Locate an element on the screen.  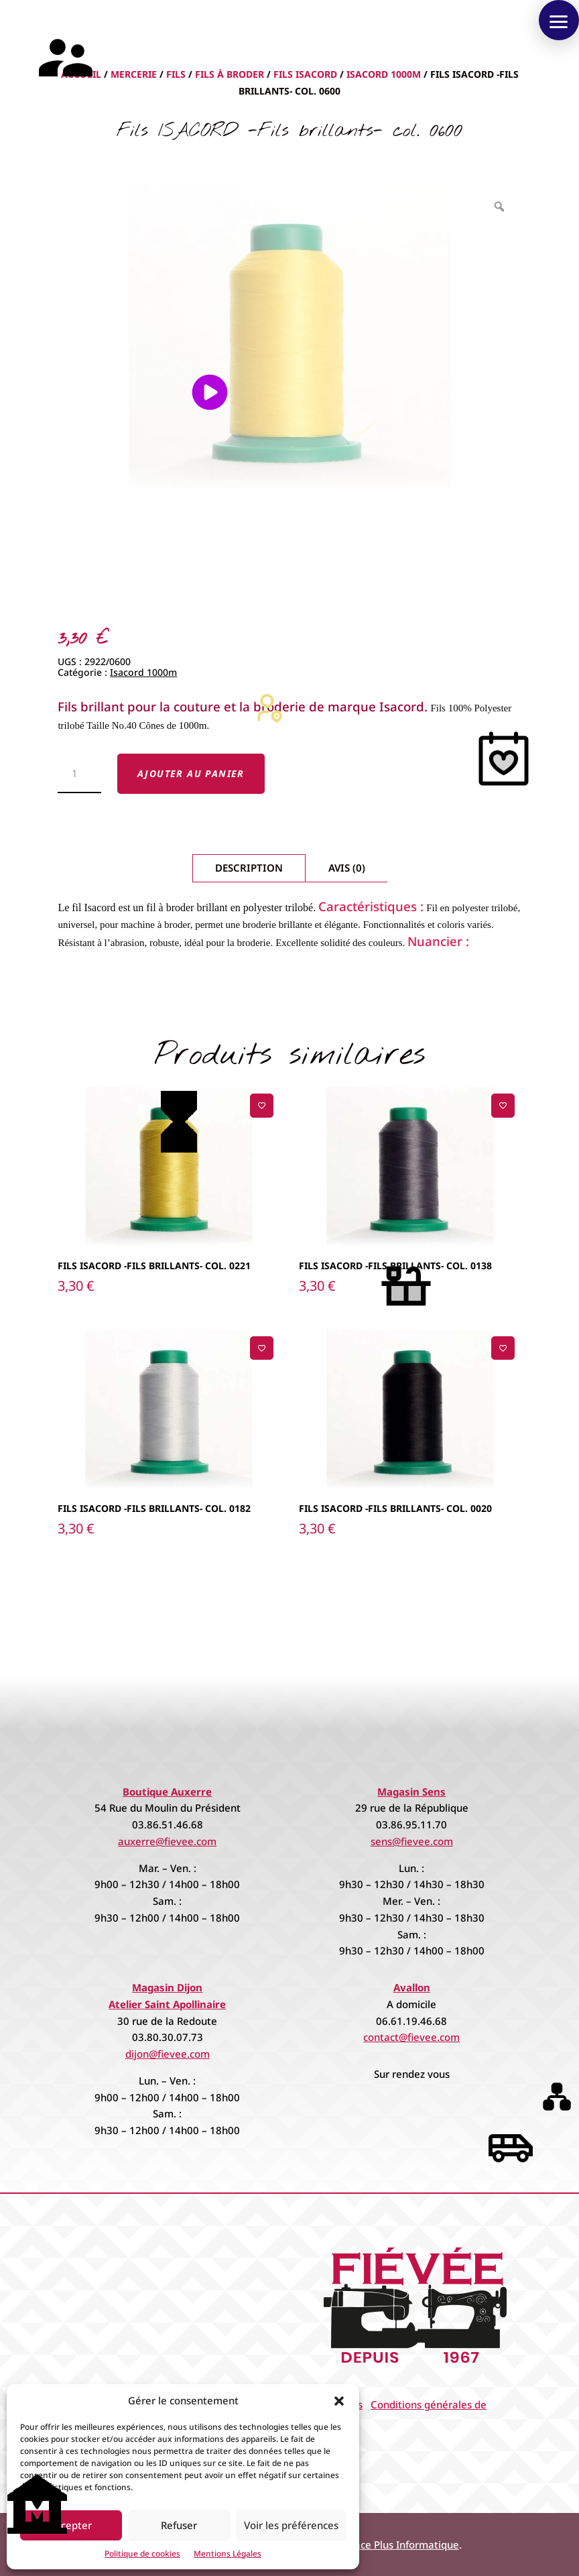
manage team members or user accounts is located at coordinates (66, 58).